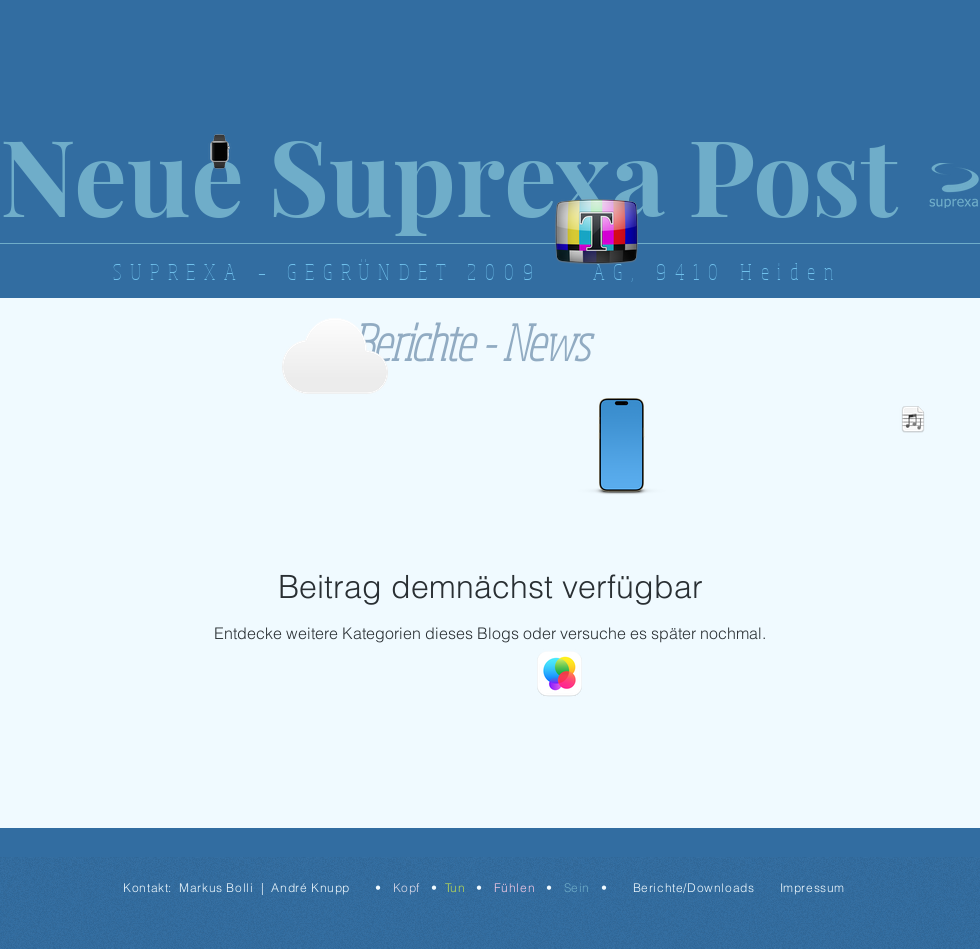  I want to click on access text and title generator tools, so click(596, 235).